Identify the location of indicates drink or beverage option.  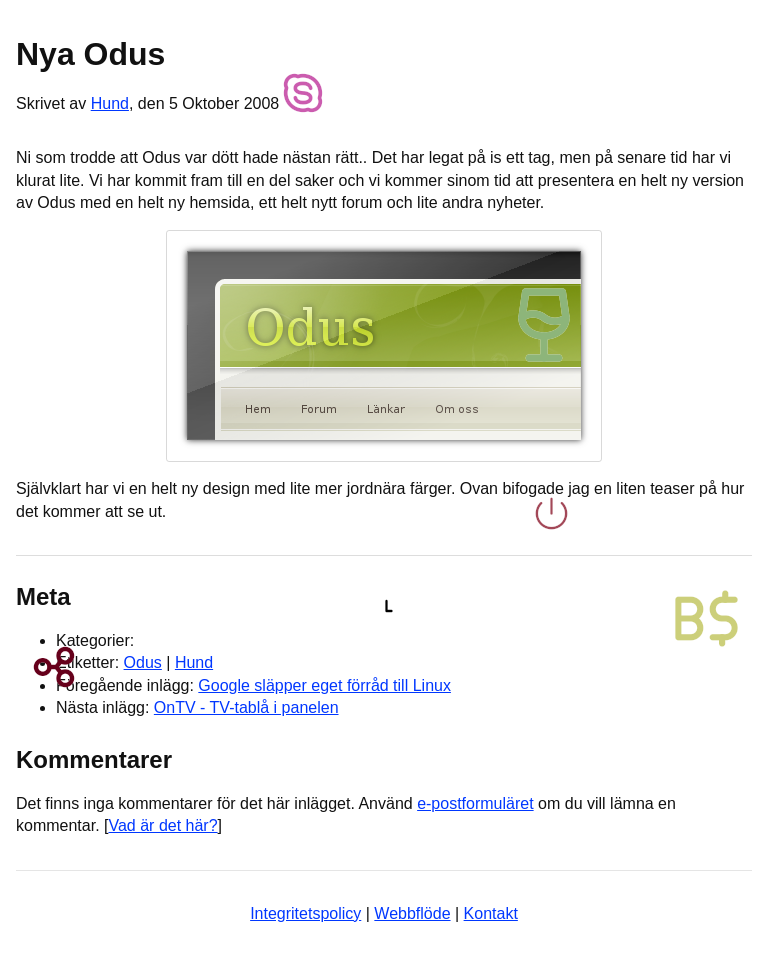
(544, 325).